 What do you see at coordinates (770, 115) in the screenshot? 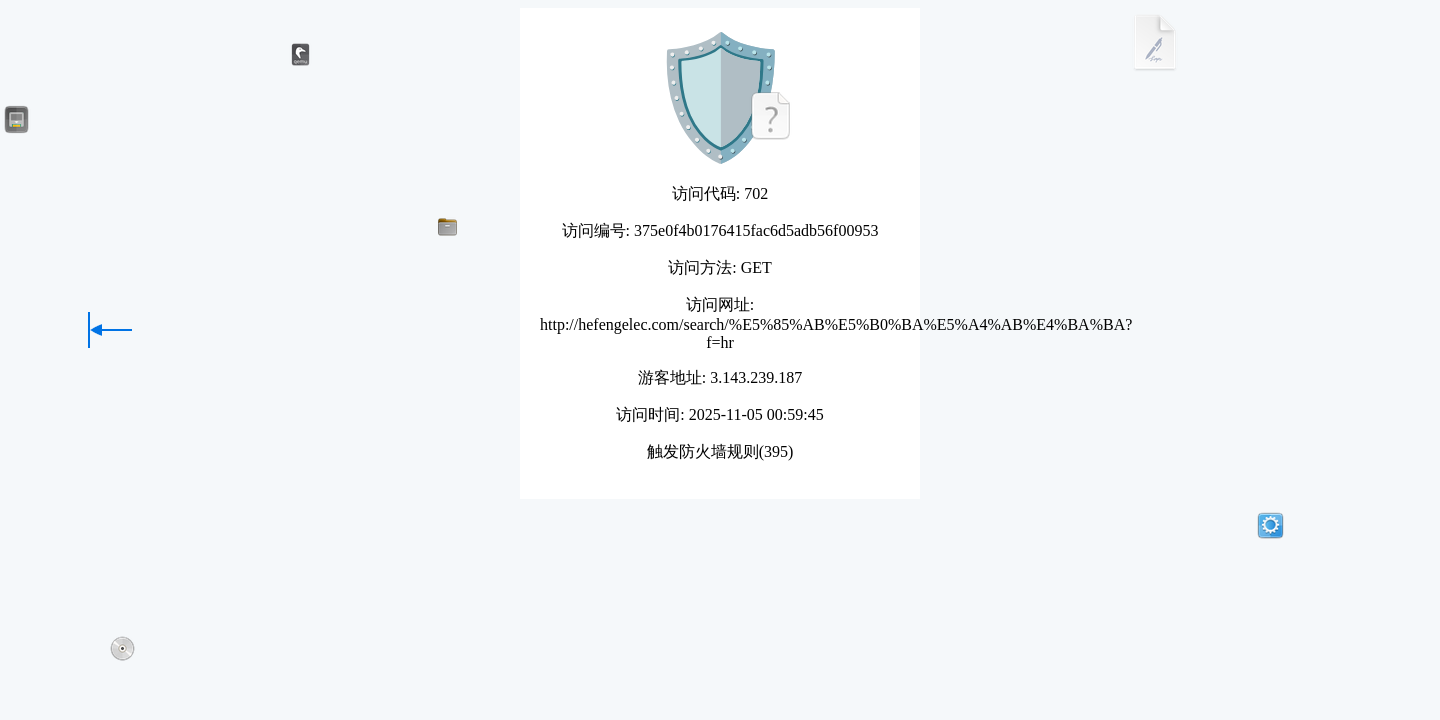
I see `unrecognized file type` at bounding box center [770, 115].